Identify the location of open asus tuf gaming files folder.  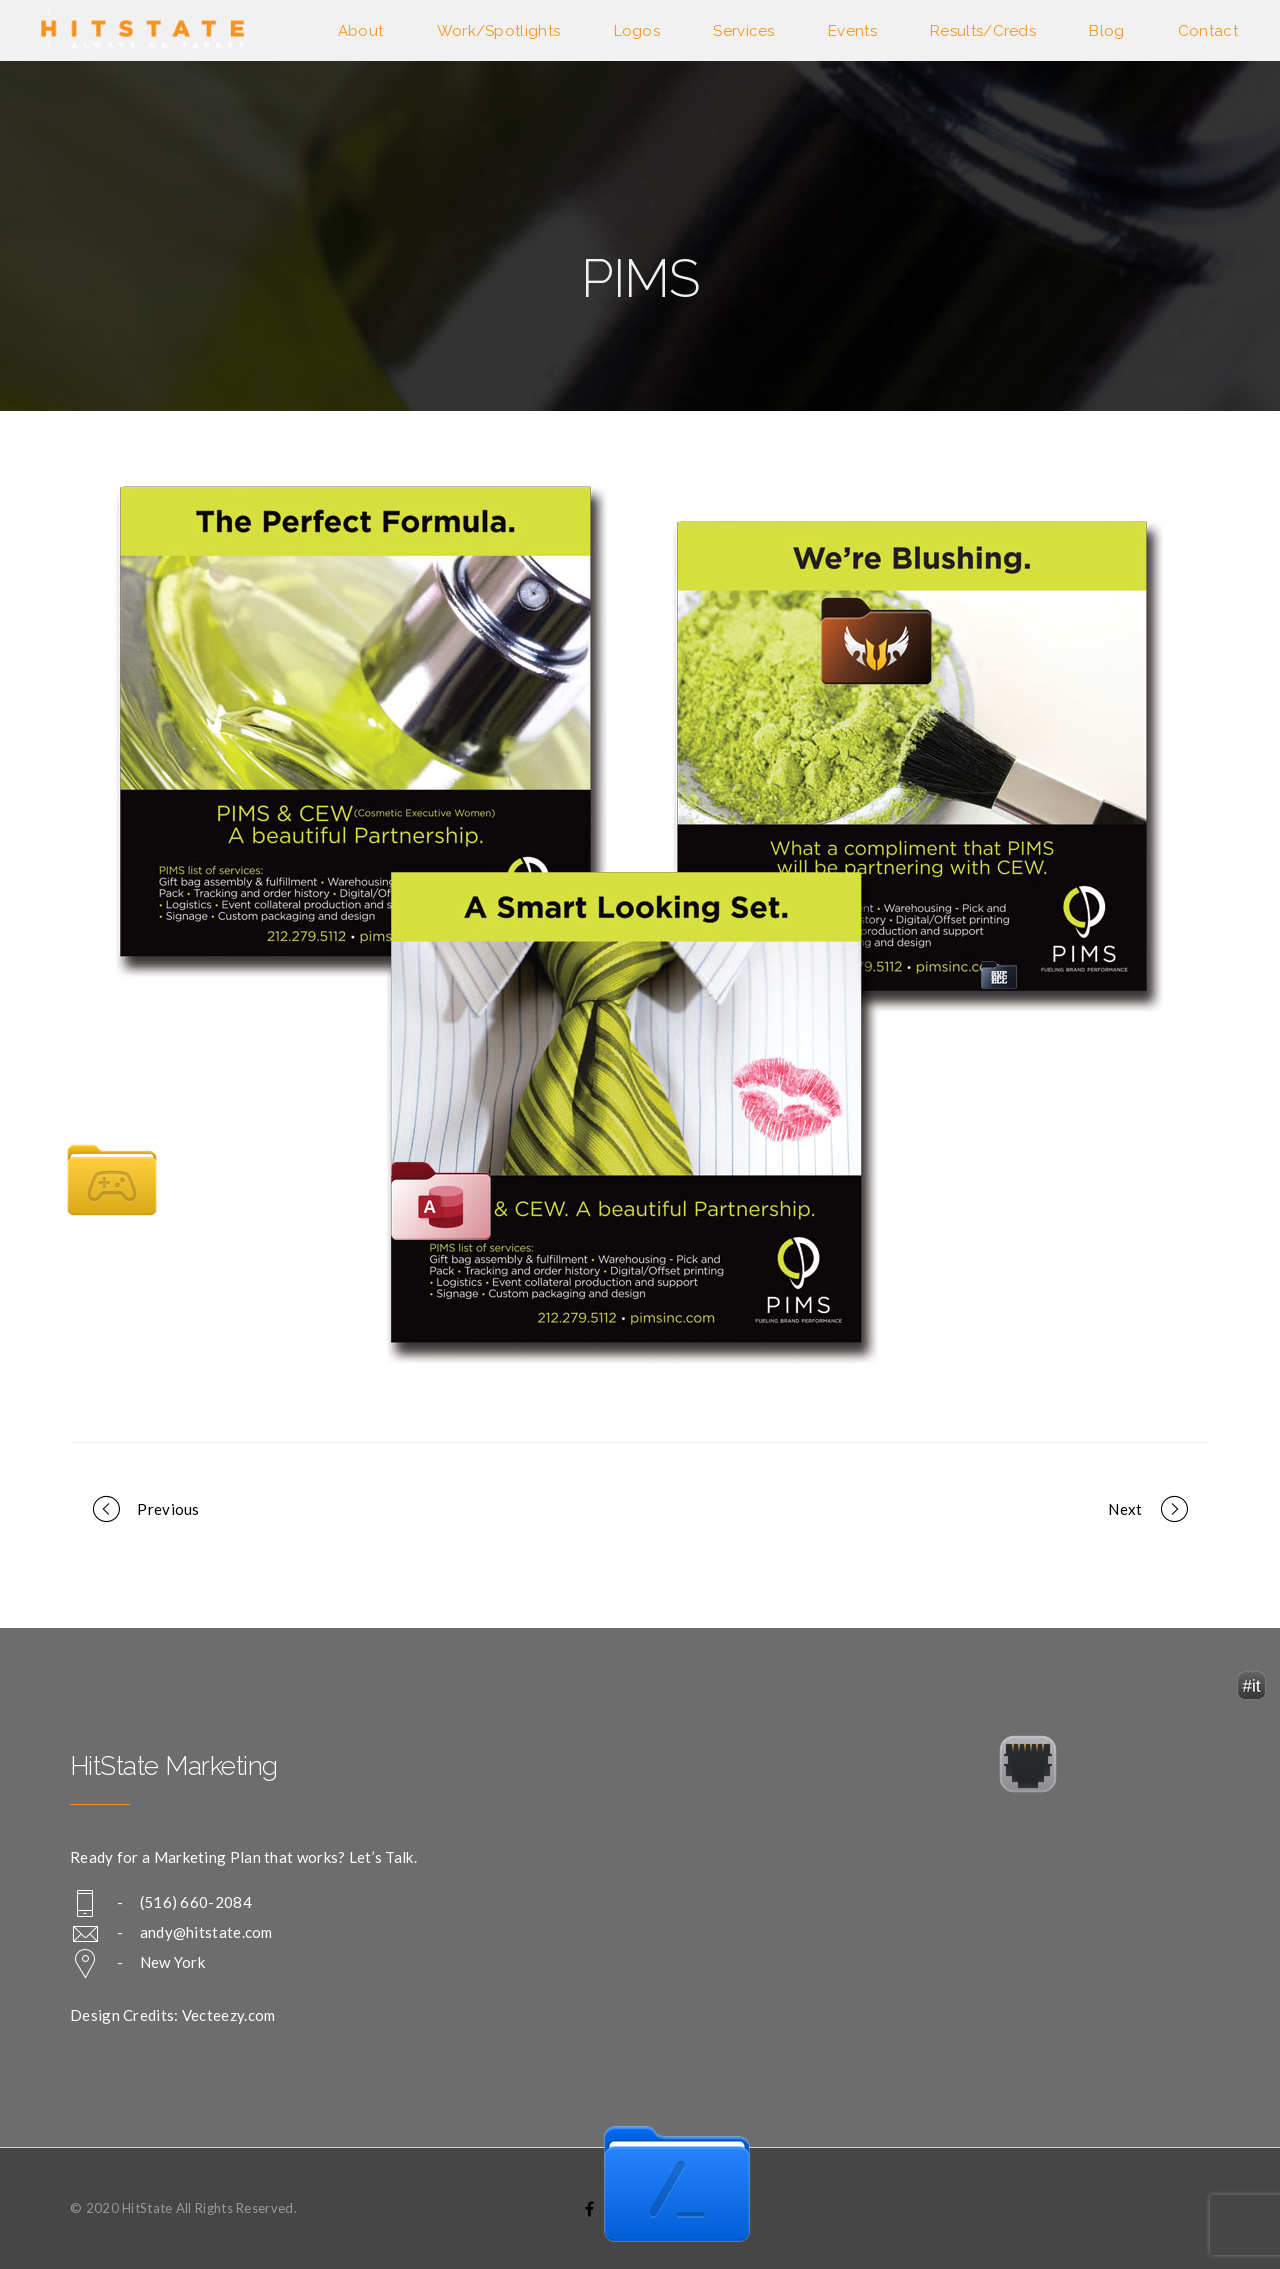
(876, 644).